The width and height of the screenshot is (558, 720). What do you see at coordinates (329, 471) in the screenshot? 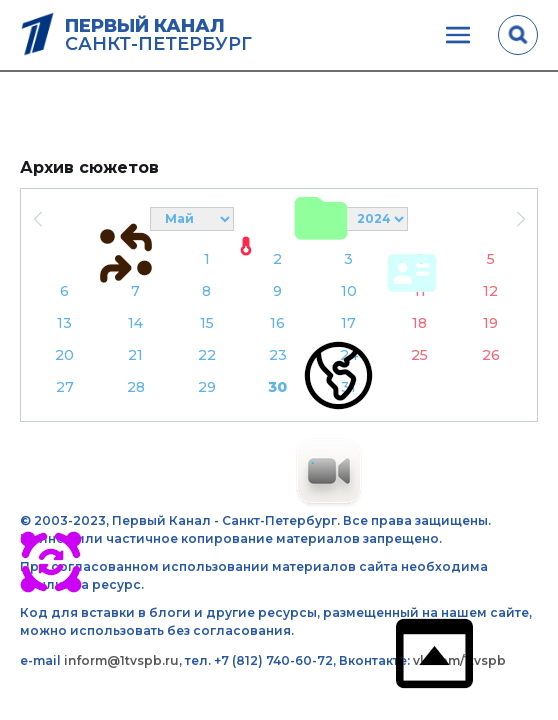
I see `open camera or start video recording` at bounding box center [329, 471].